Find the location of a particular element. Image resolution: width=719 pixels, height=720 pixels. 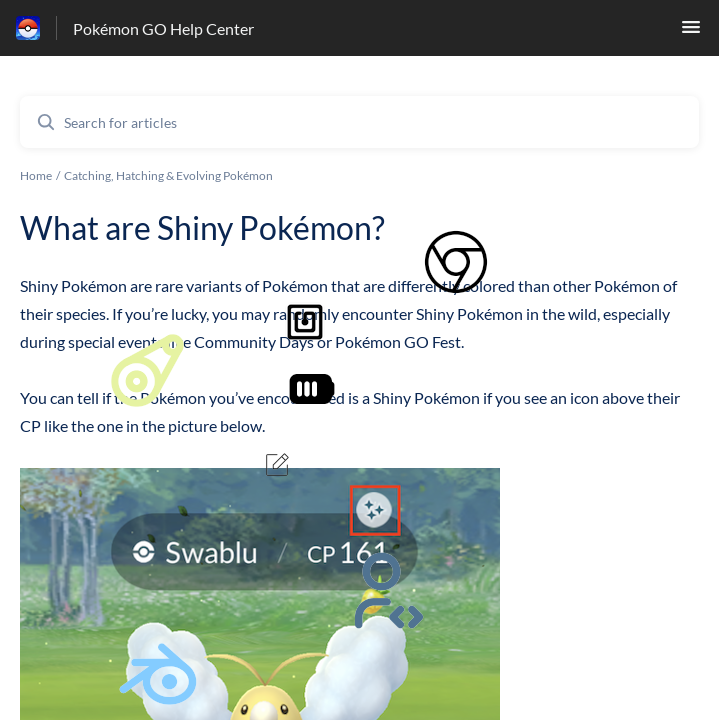

view digital assets or resources is located at coordinates (147, 370).